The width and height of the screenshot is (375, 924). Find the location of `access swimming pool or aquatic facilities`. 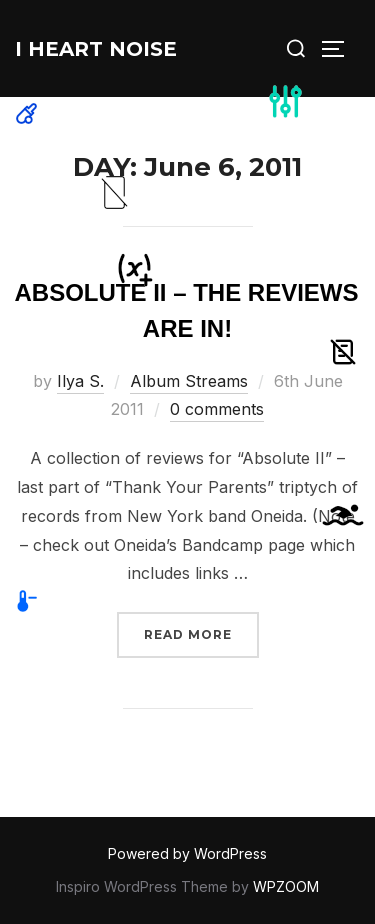

access swimming pool or aquatic facilities is located at coordinates (343, 515).